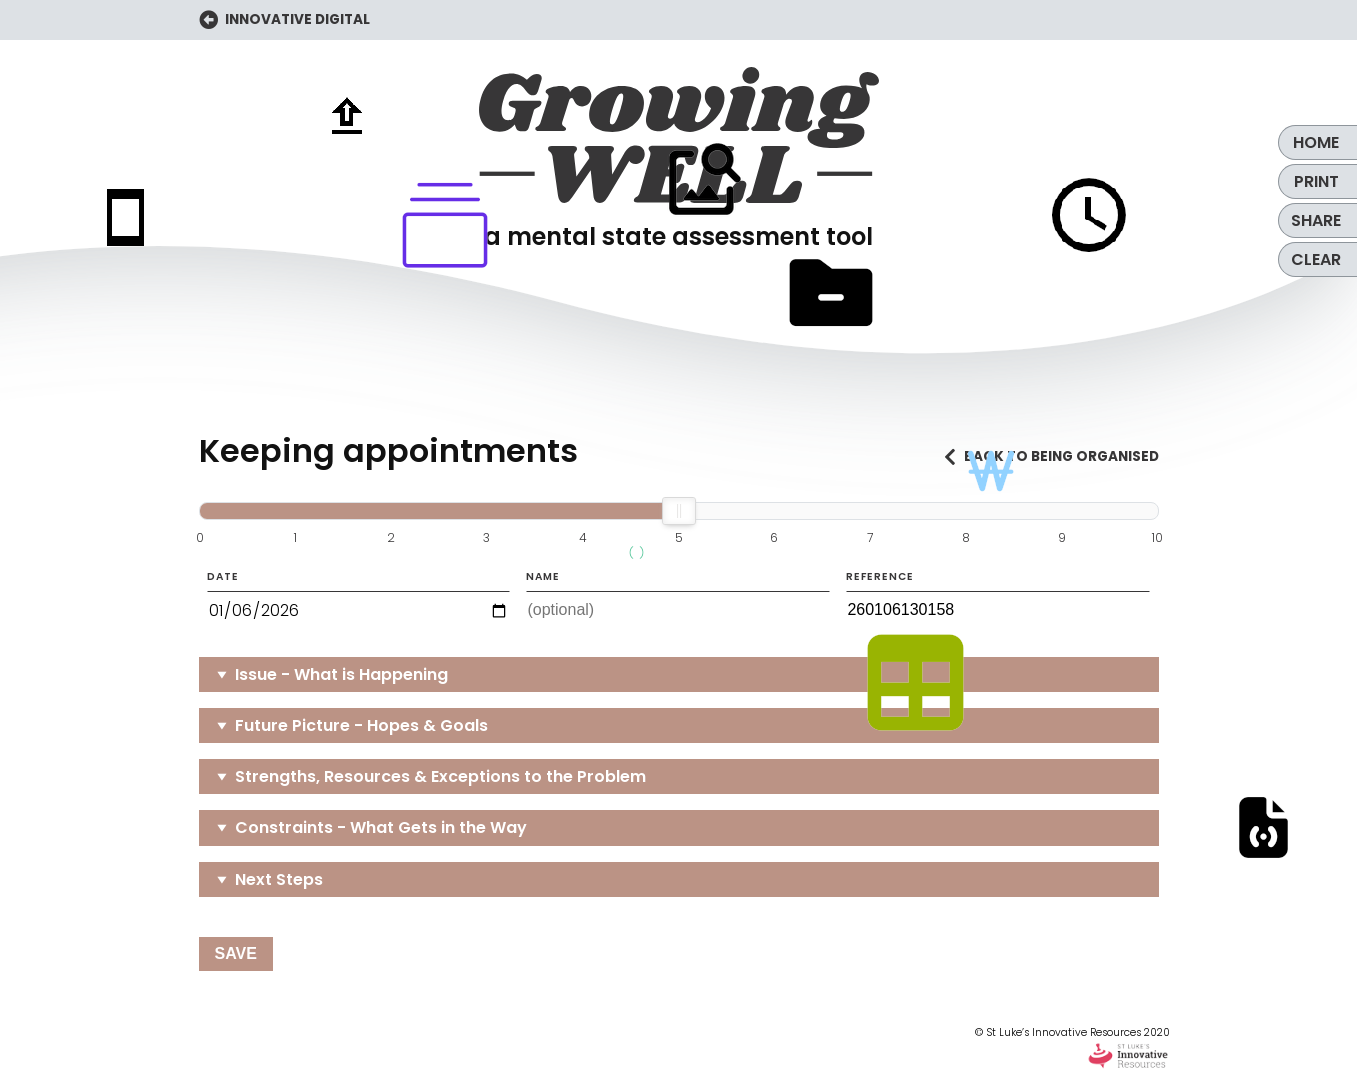 The image size is (1357, 1092). What do you see at coordinates (831, 291) in the screenshot?
I see `remove a folder` at bounding box center [831, 291].